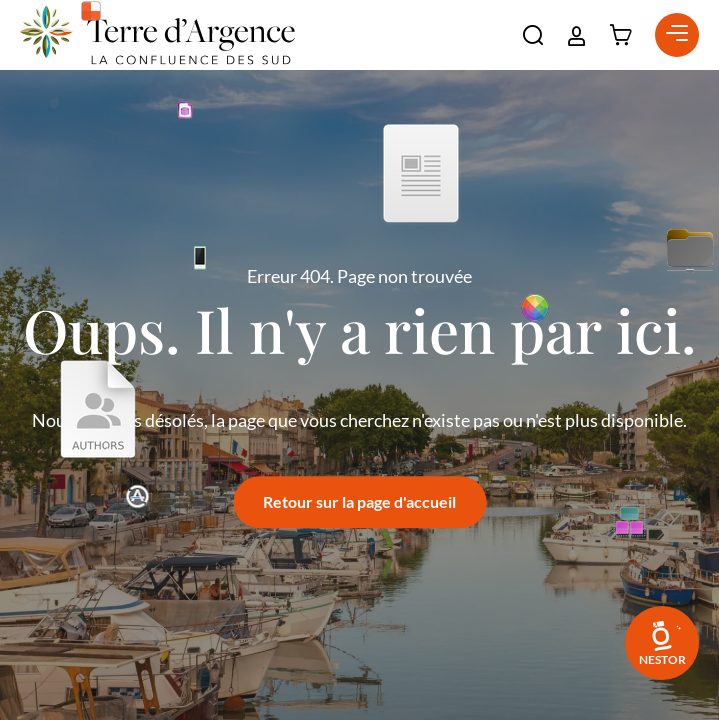  Describe the element at coordinates (421, 175) in the screenshot. I see `document template file type` at that location.